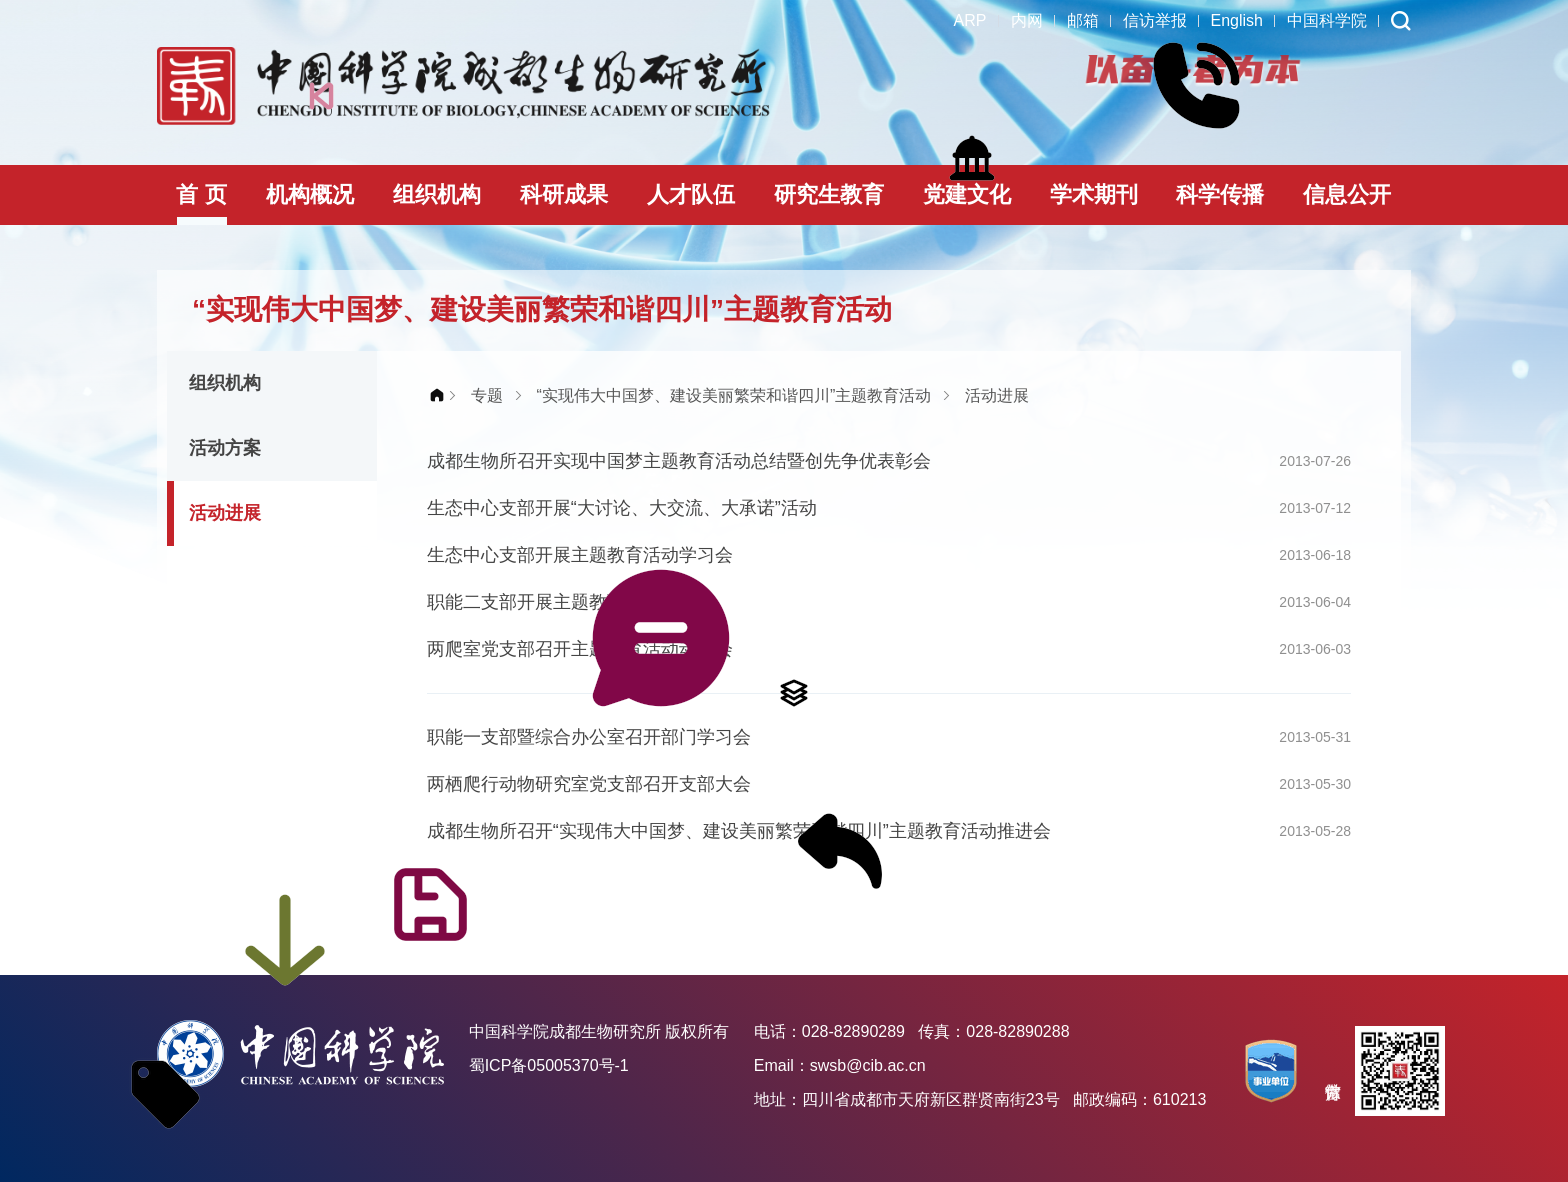 Image resolution: width=1568 pixels, height=1182 pixels. Describe the element at coordinates (661, 638) in the screenshot. I see `open chat or messaging` at that location.